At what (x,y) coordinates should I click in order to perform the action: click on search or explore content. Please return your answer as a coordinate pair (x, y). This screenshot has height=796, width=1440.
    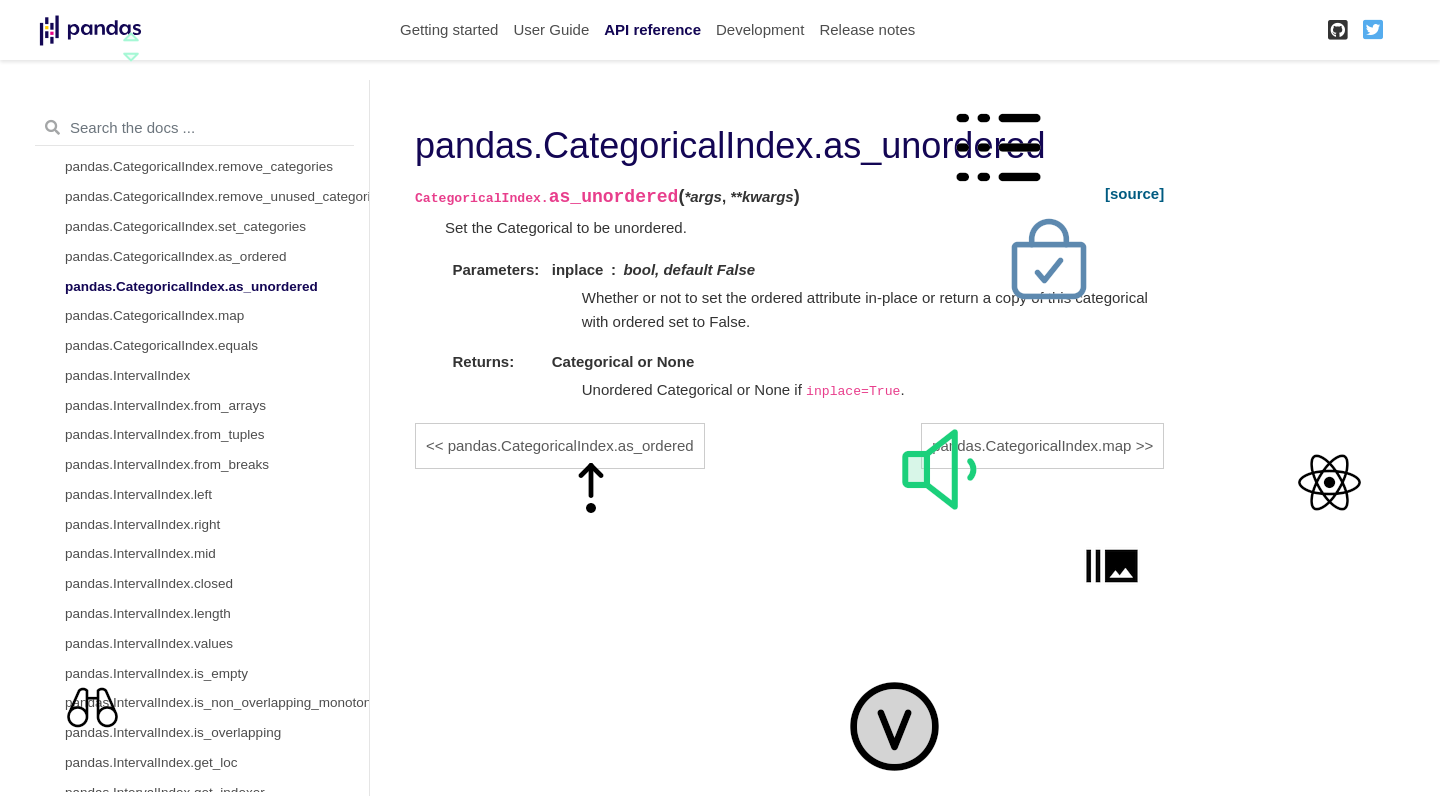
    Looking at the image, I should click on (92, 707).